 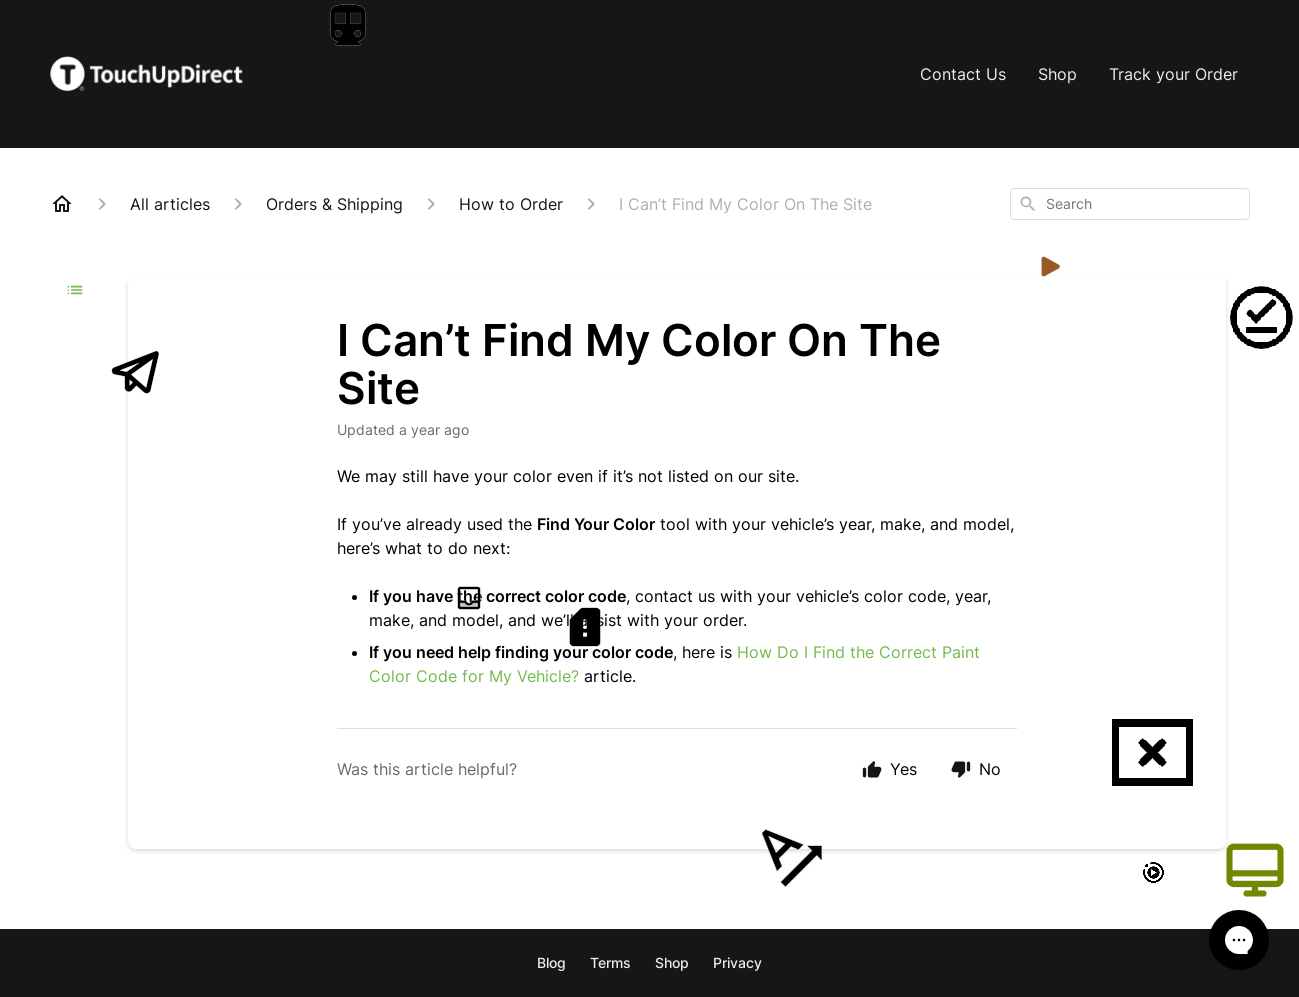 I want to click on switch to desktop view, so click(x=1255, y=868).